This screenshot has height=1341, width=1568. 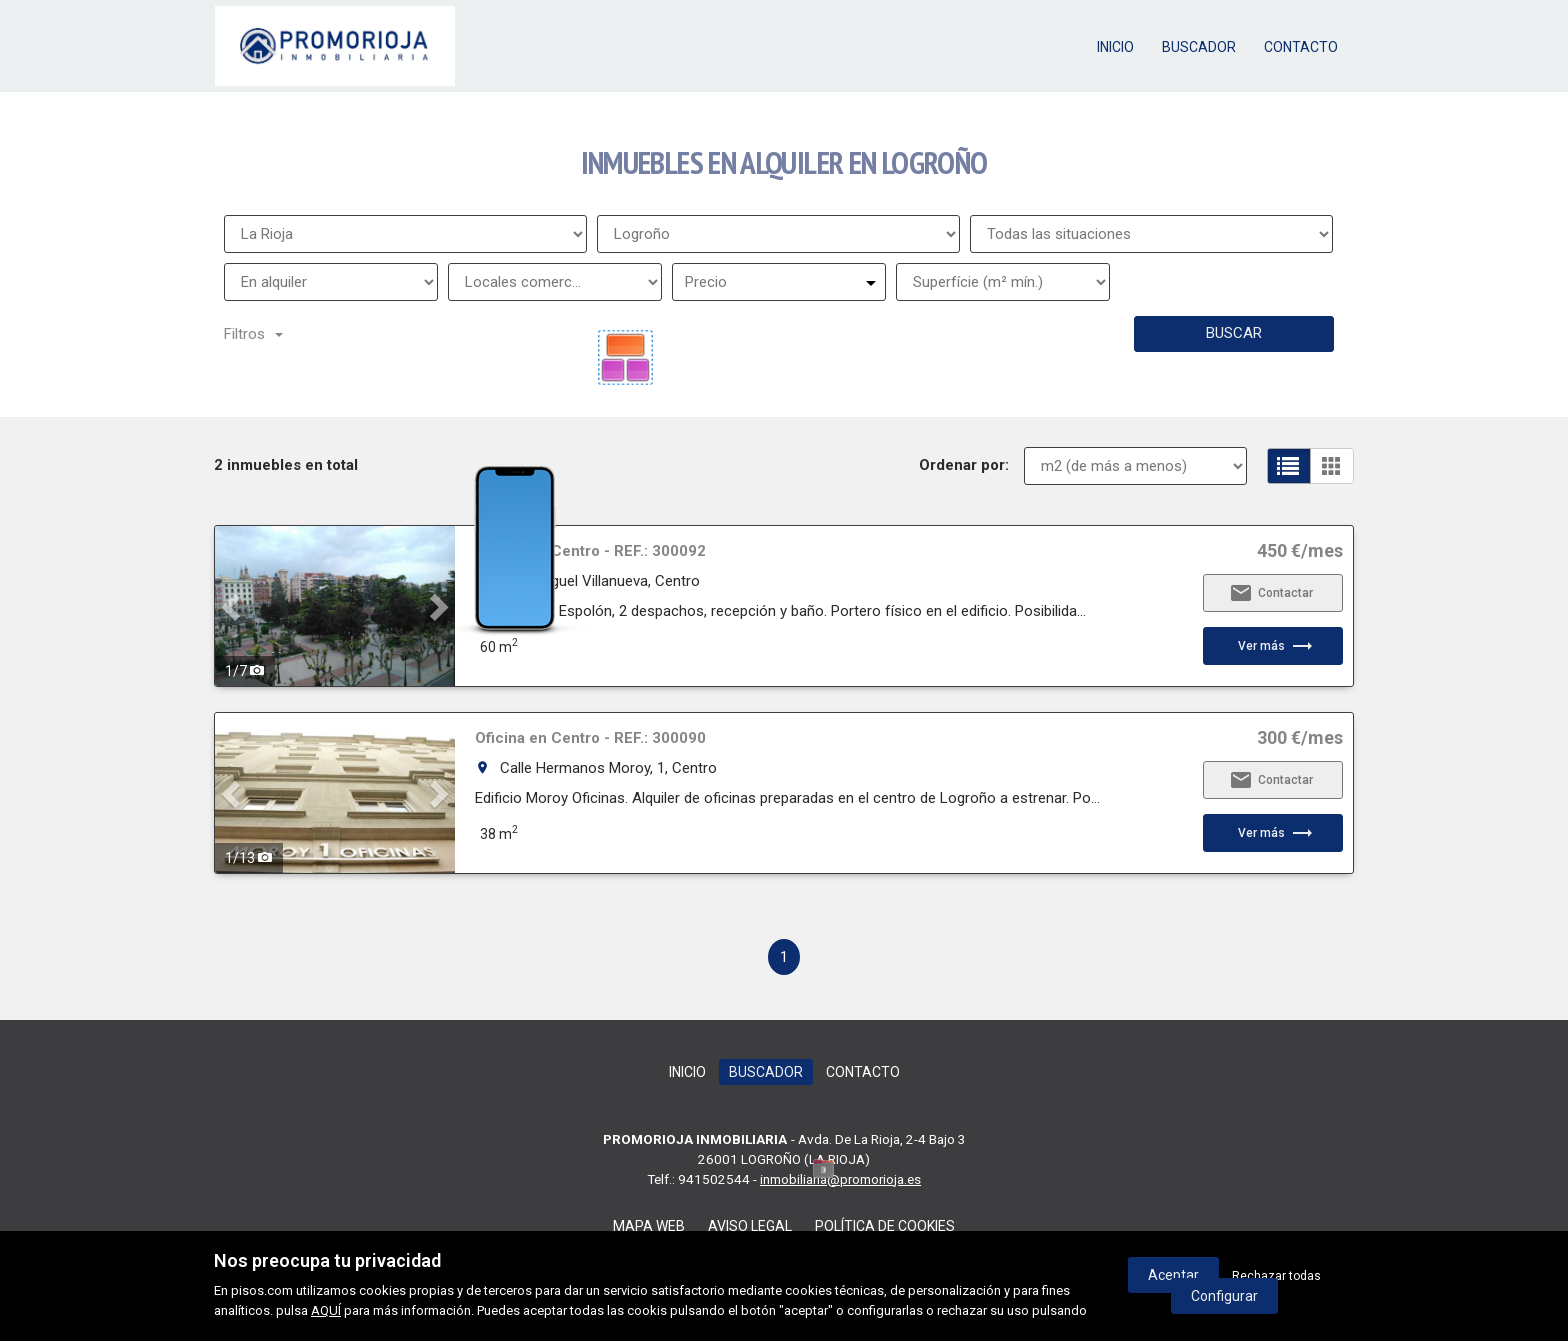 I want to click on access your templates folder, so click(x=823, y=1168).